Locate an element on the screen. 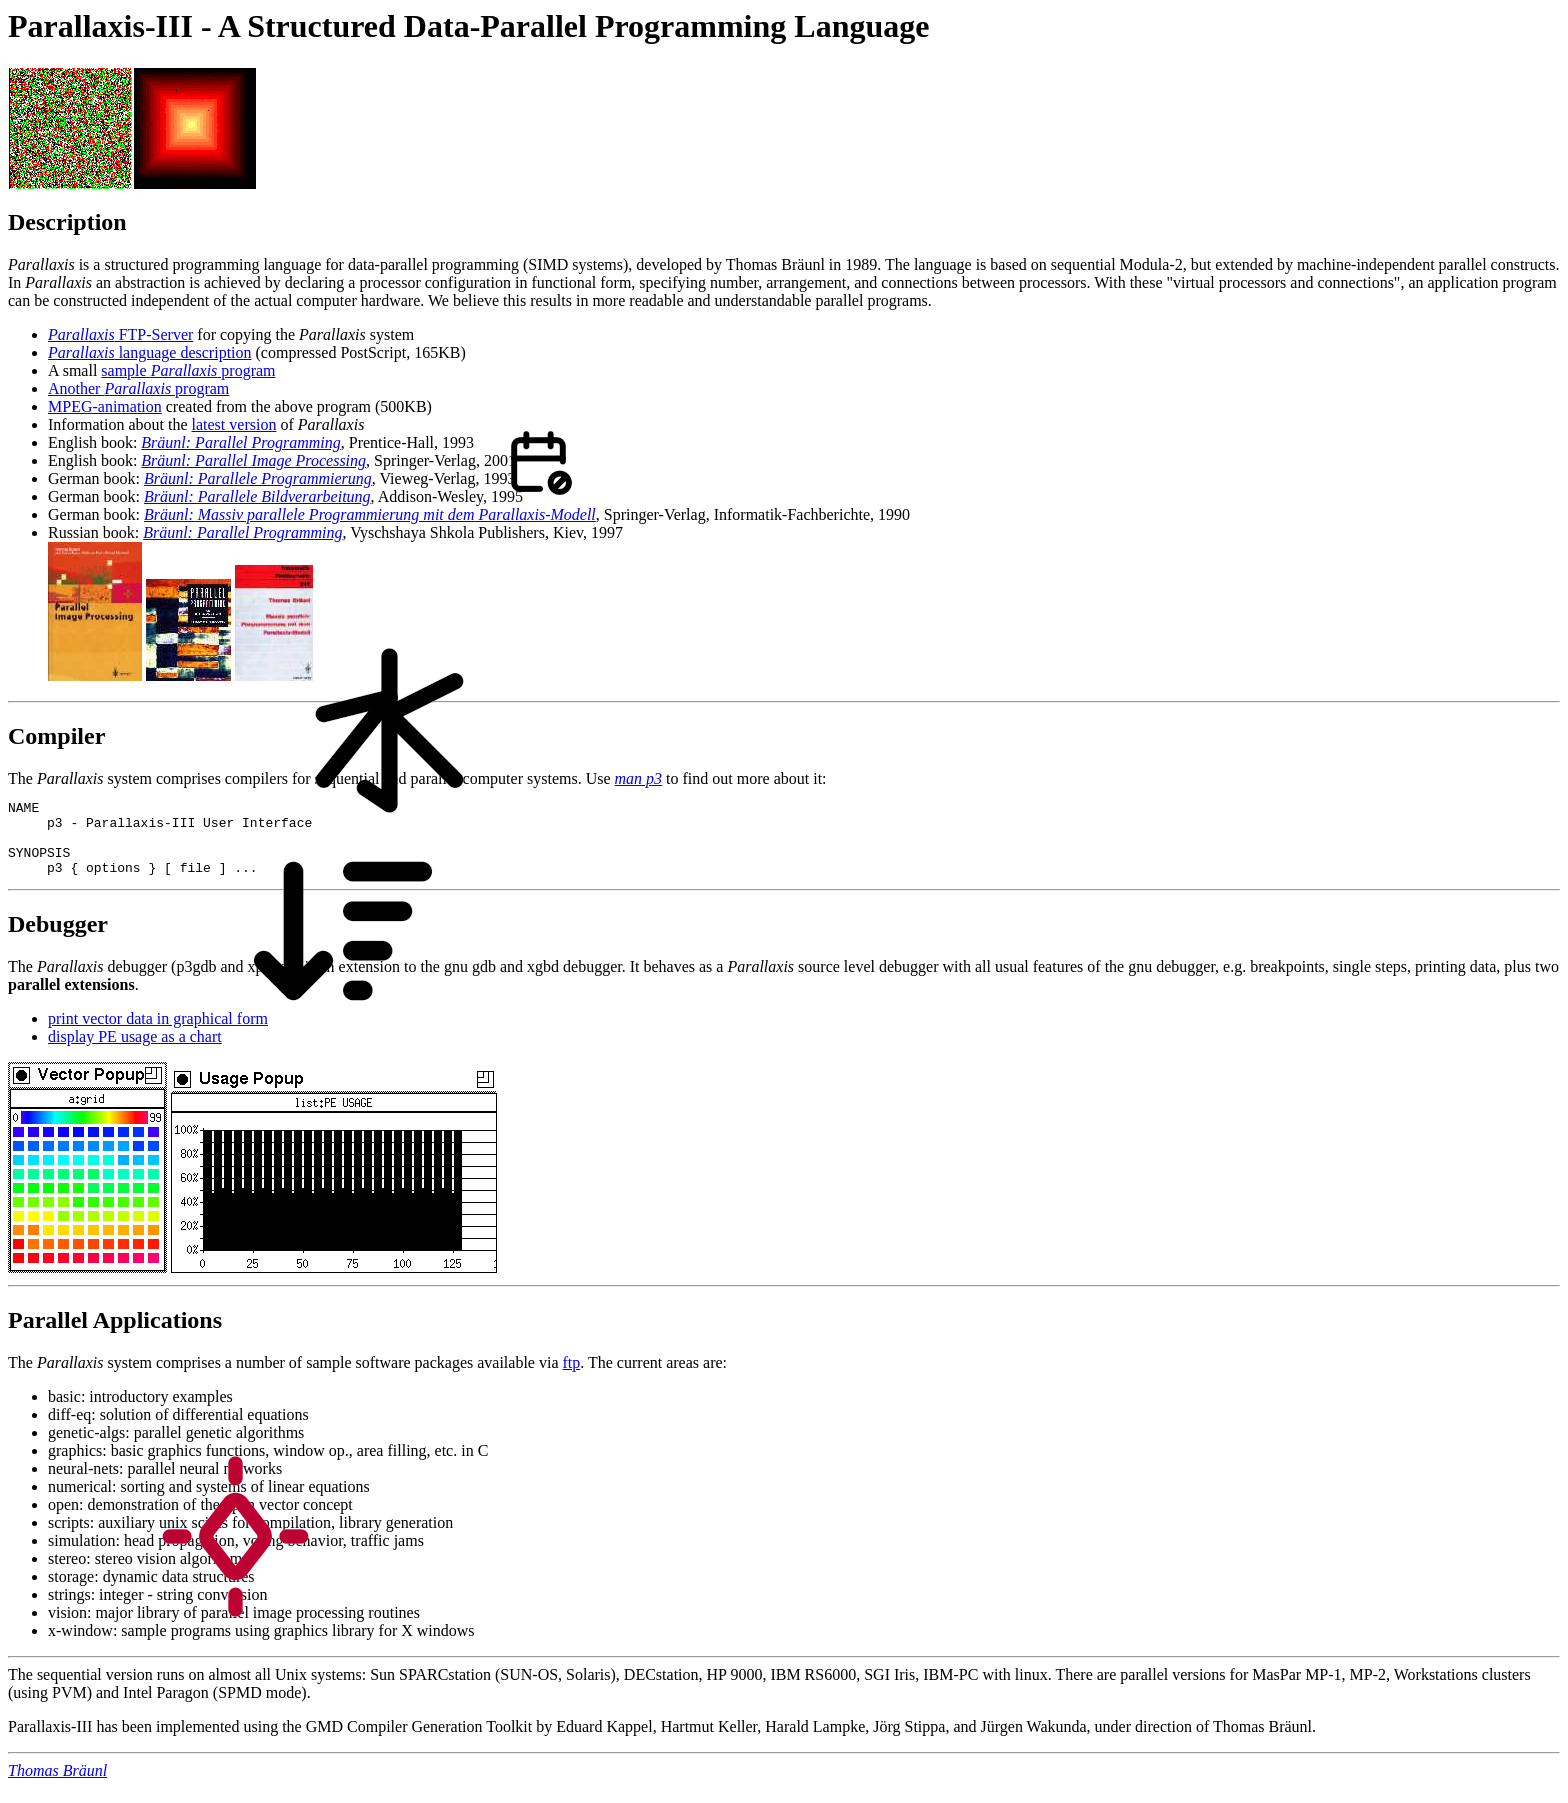 This screenshot has height=1803, width=1568. access confucianism or chinese philosophy content is located at coordinates (389, 730).